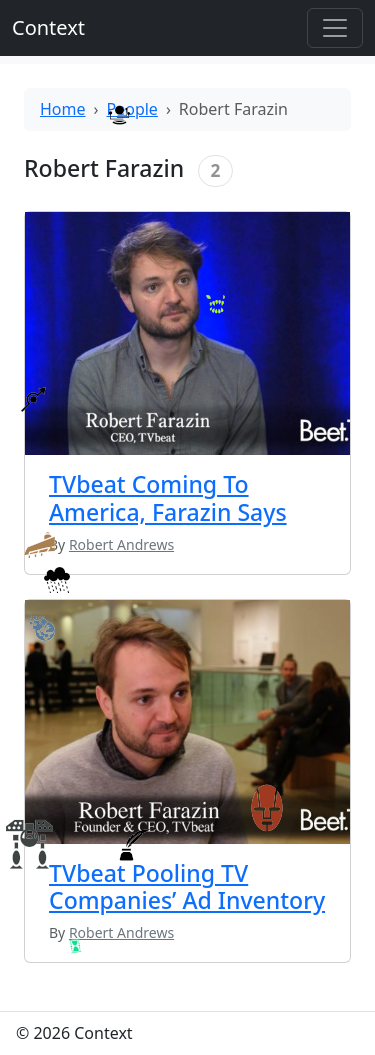 Image resolution: width=375 pixels, height=1055 pixels. I want to click on timer has expired or run out, so click(75, 946).